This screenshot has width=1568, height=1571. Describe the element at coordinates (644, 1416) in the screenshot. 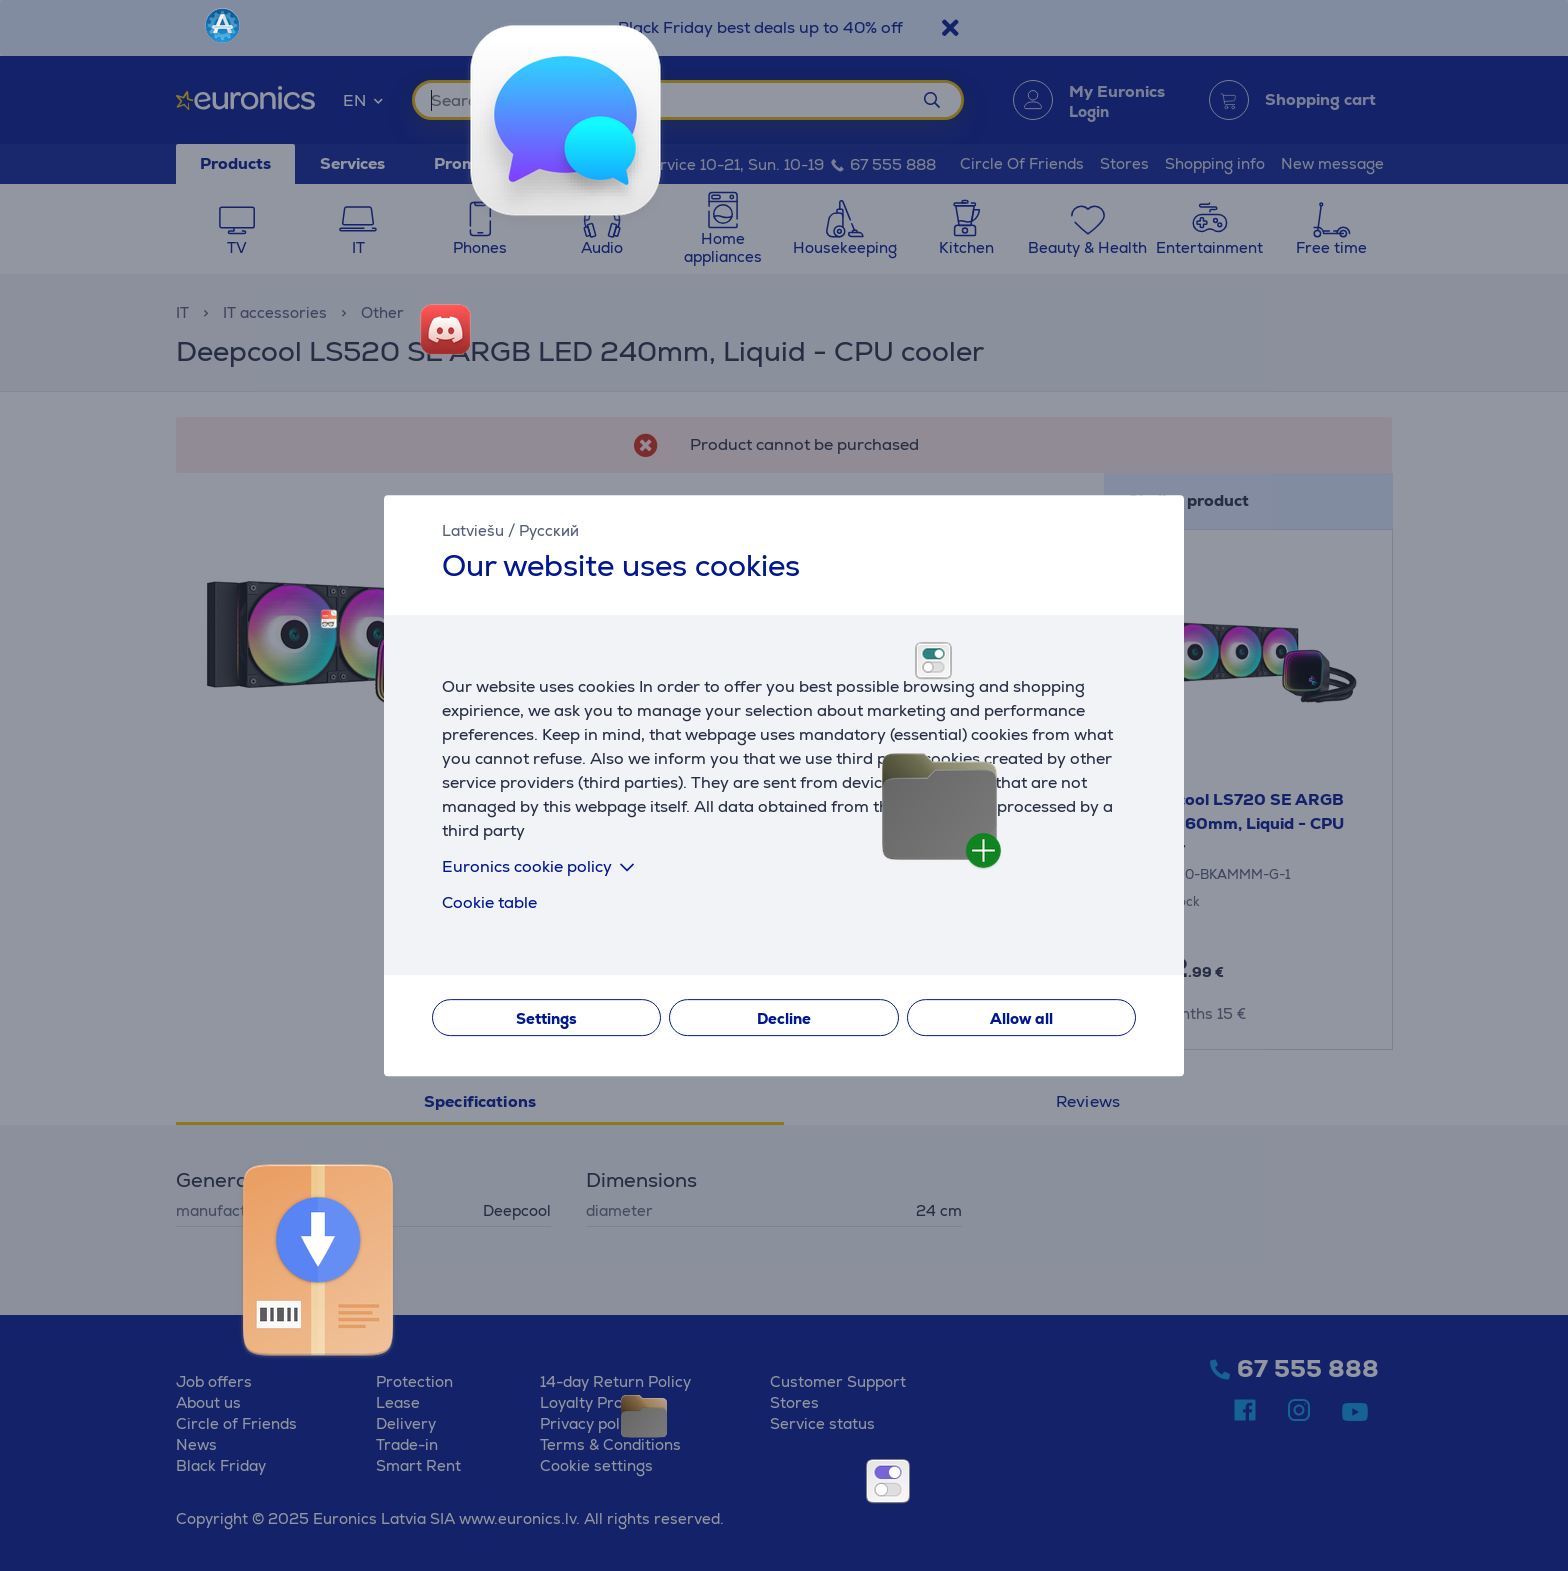

I see `indicates a folder is currently open or expanded` at that location.